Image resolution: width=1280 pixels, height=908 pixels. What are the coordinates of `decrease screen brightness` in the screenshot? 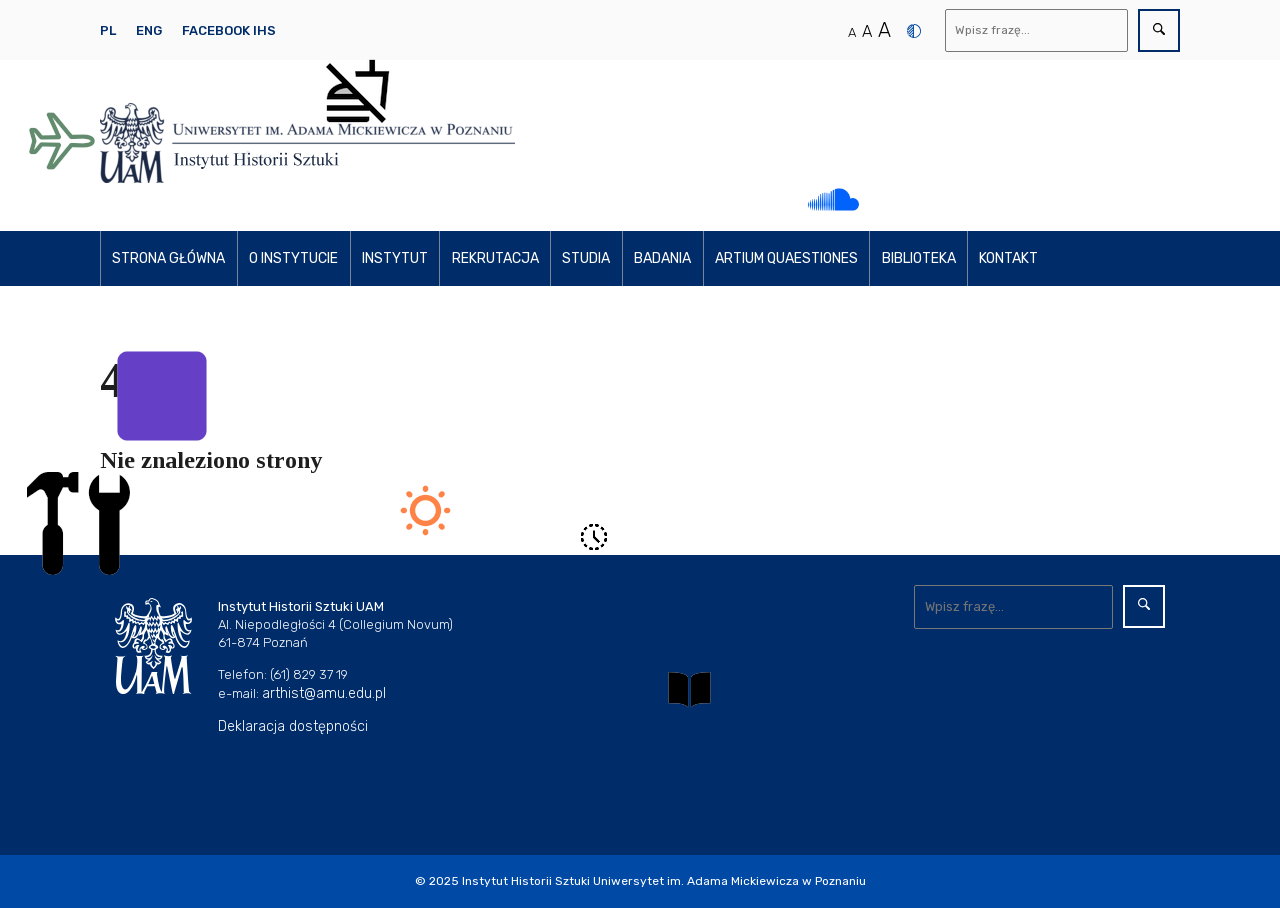 It's located at (425, 510).